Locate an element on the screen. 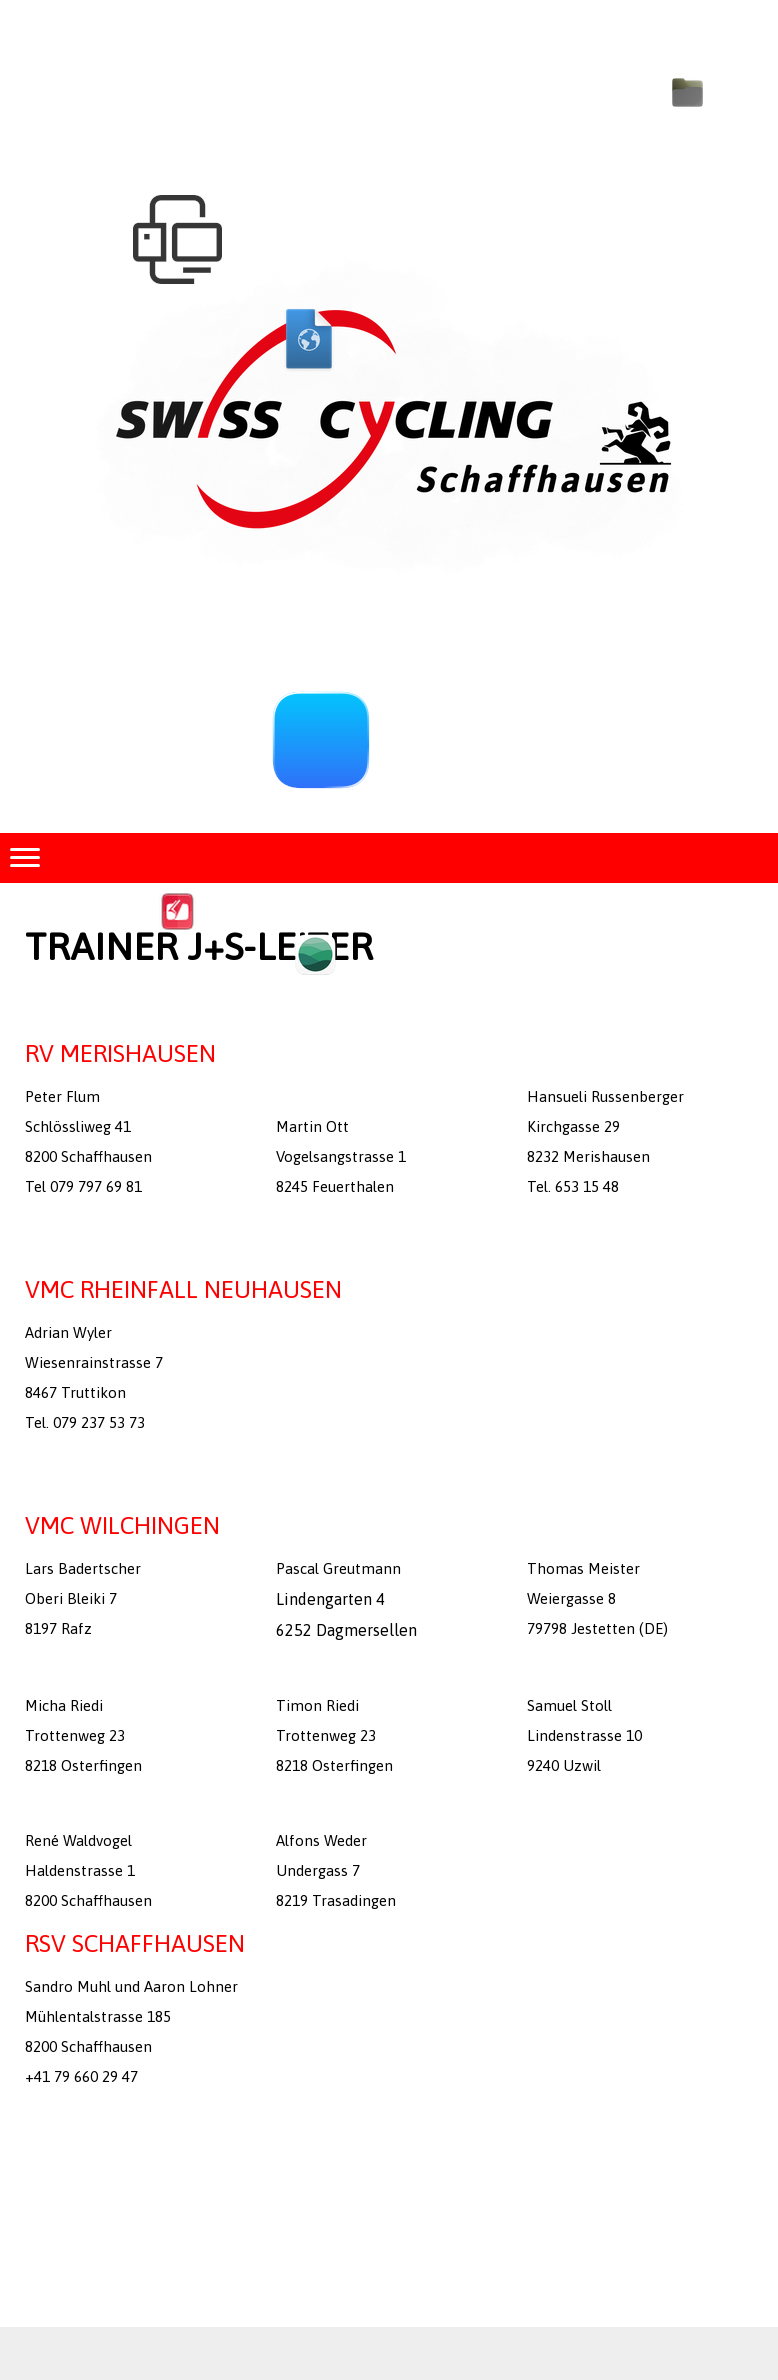 Image resolution: width=778 pixels, height=2380 pixels. an opendocument web template file is located at coordinates (309, 340).